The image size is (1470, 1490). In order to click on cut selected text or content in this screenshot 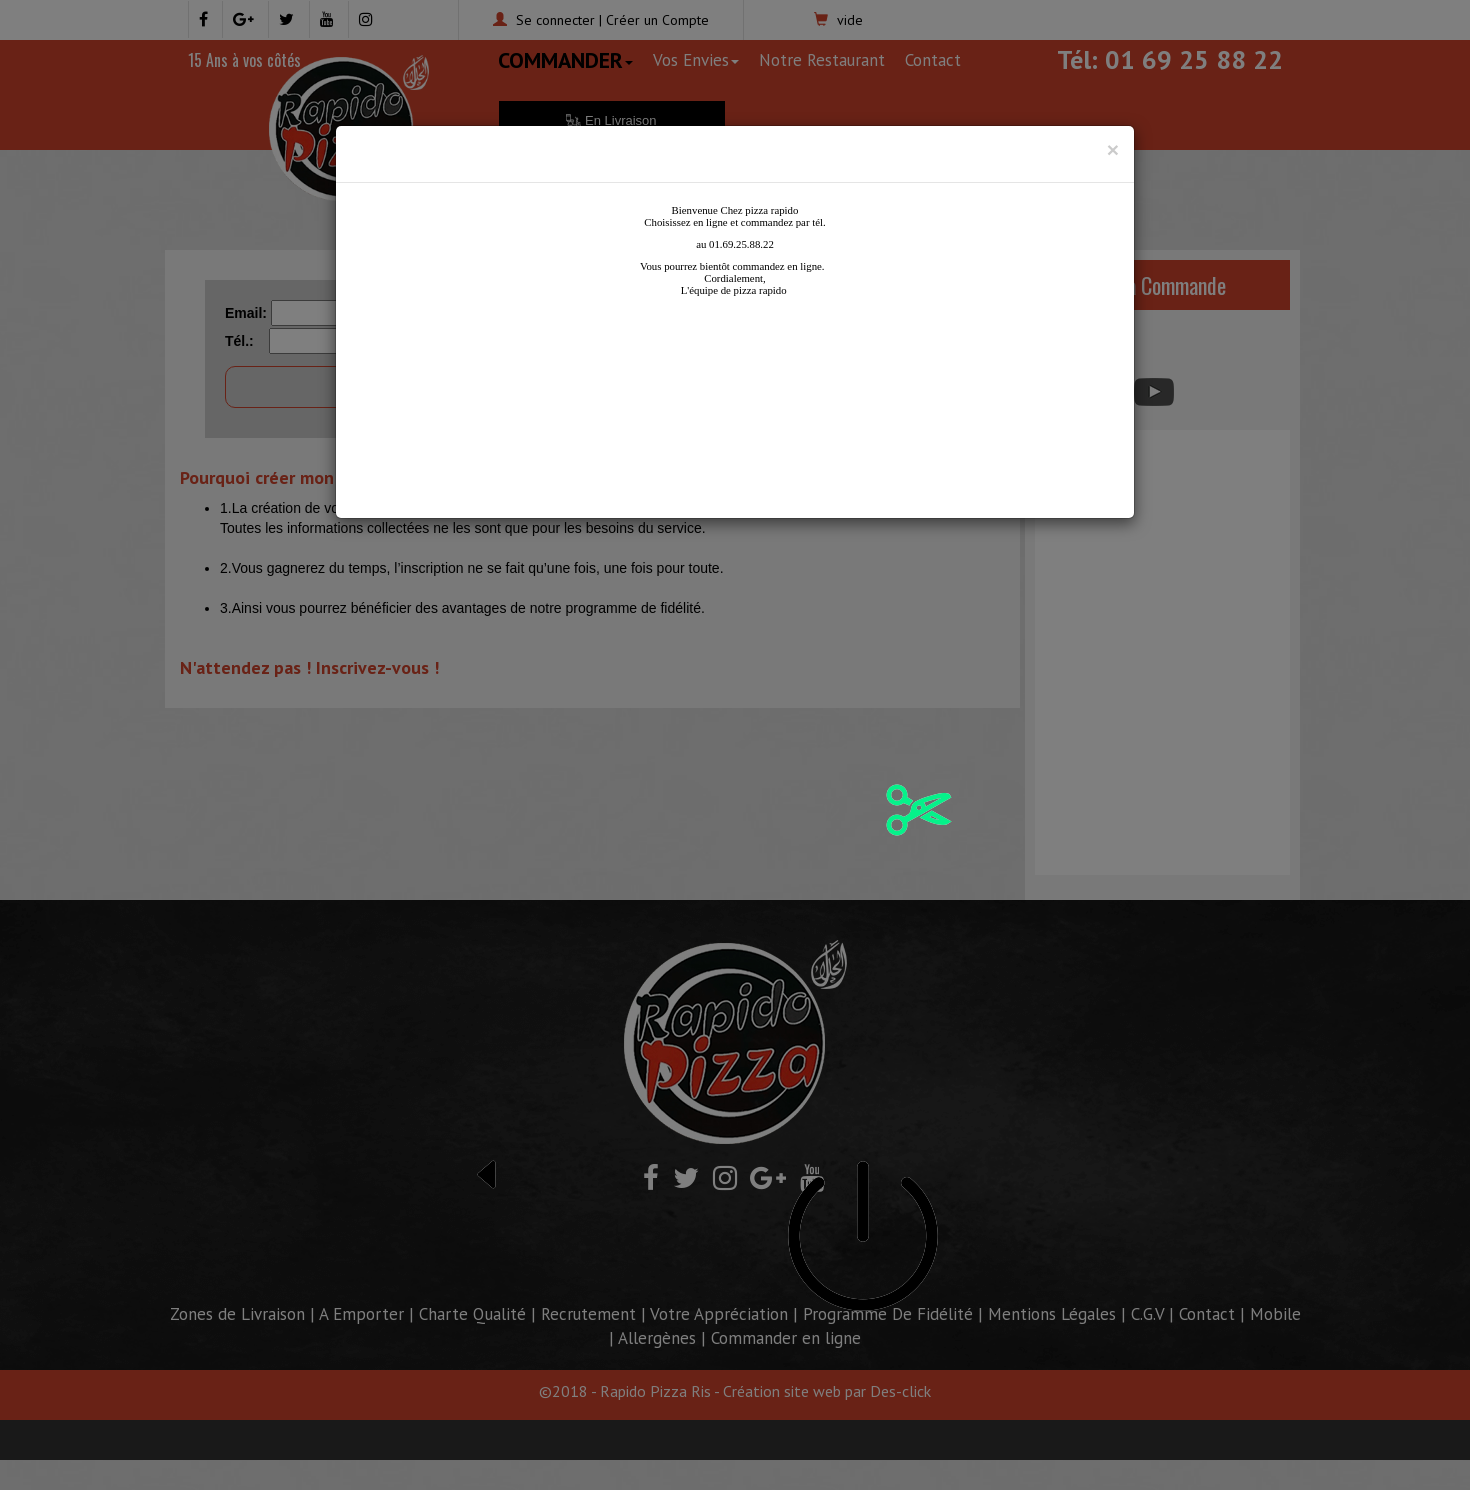, I will do `click(919, 810)`.